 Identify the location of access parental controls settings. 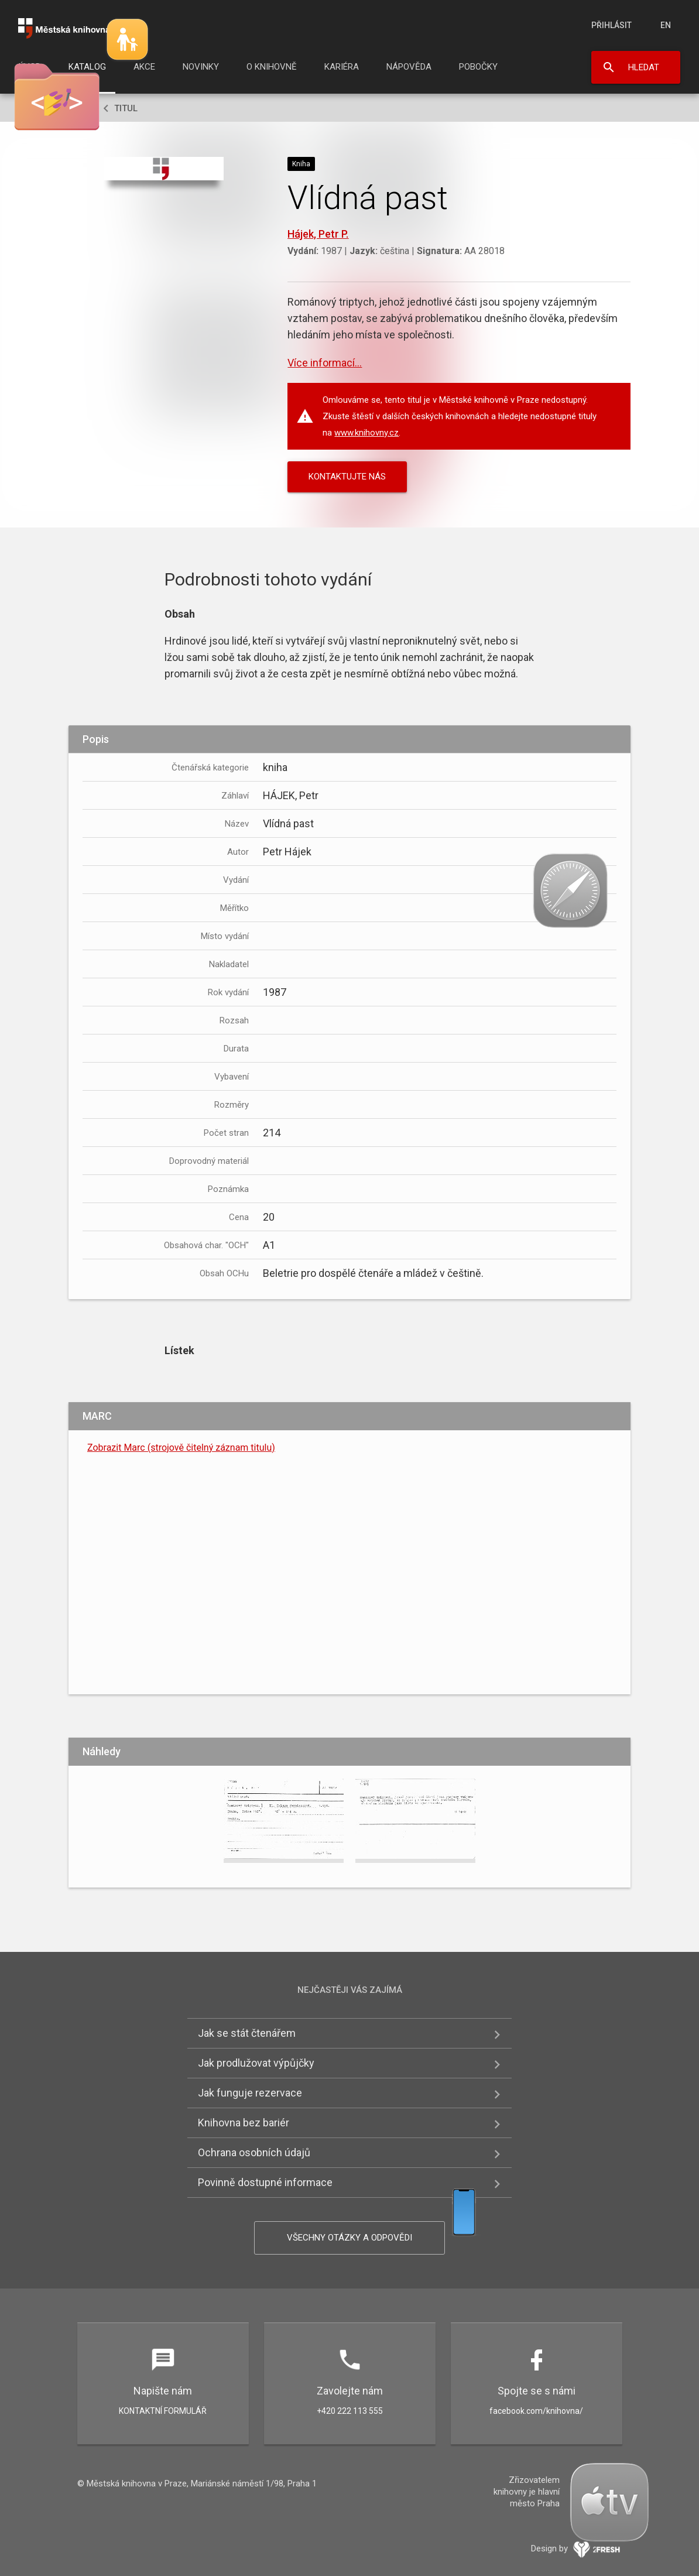
(127, 40).